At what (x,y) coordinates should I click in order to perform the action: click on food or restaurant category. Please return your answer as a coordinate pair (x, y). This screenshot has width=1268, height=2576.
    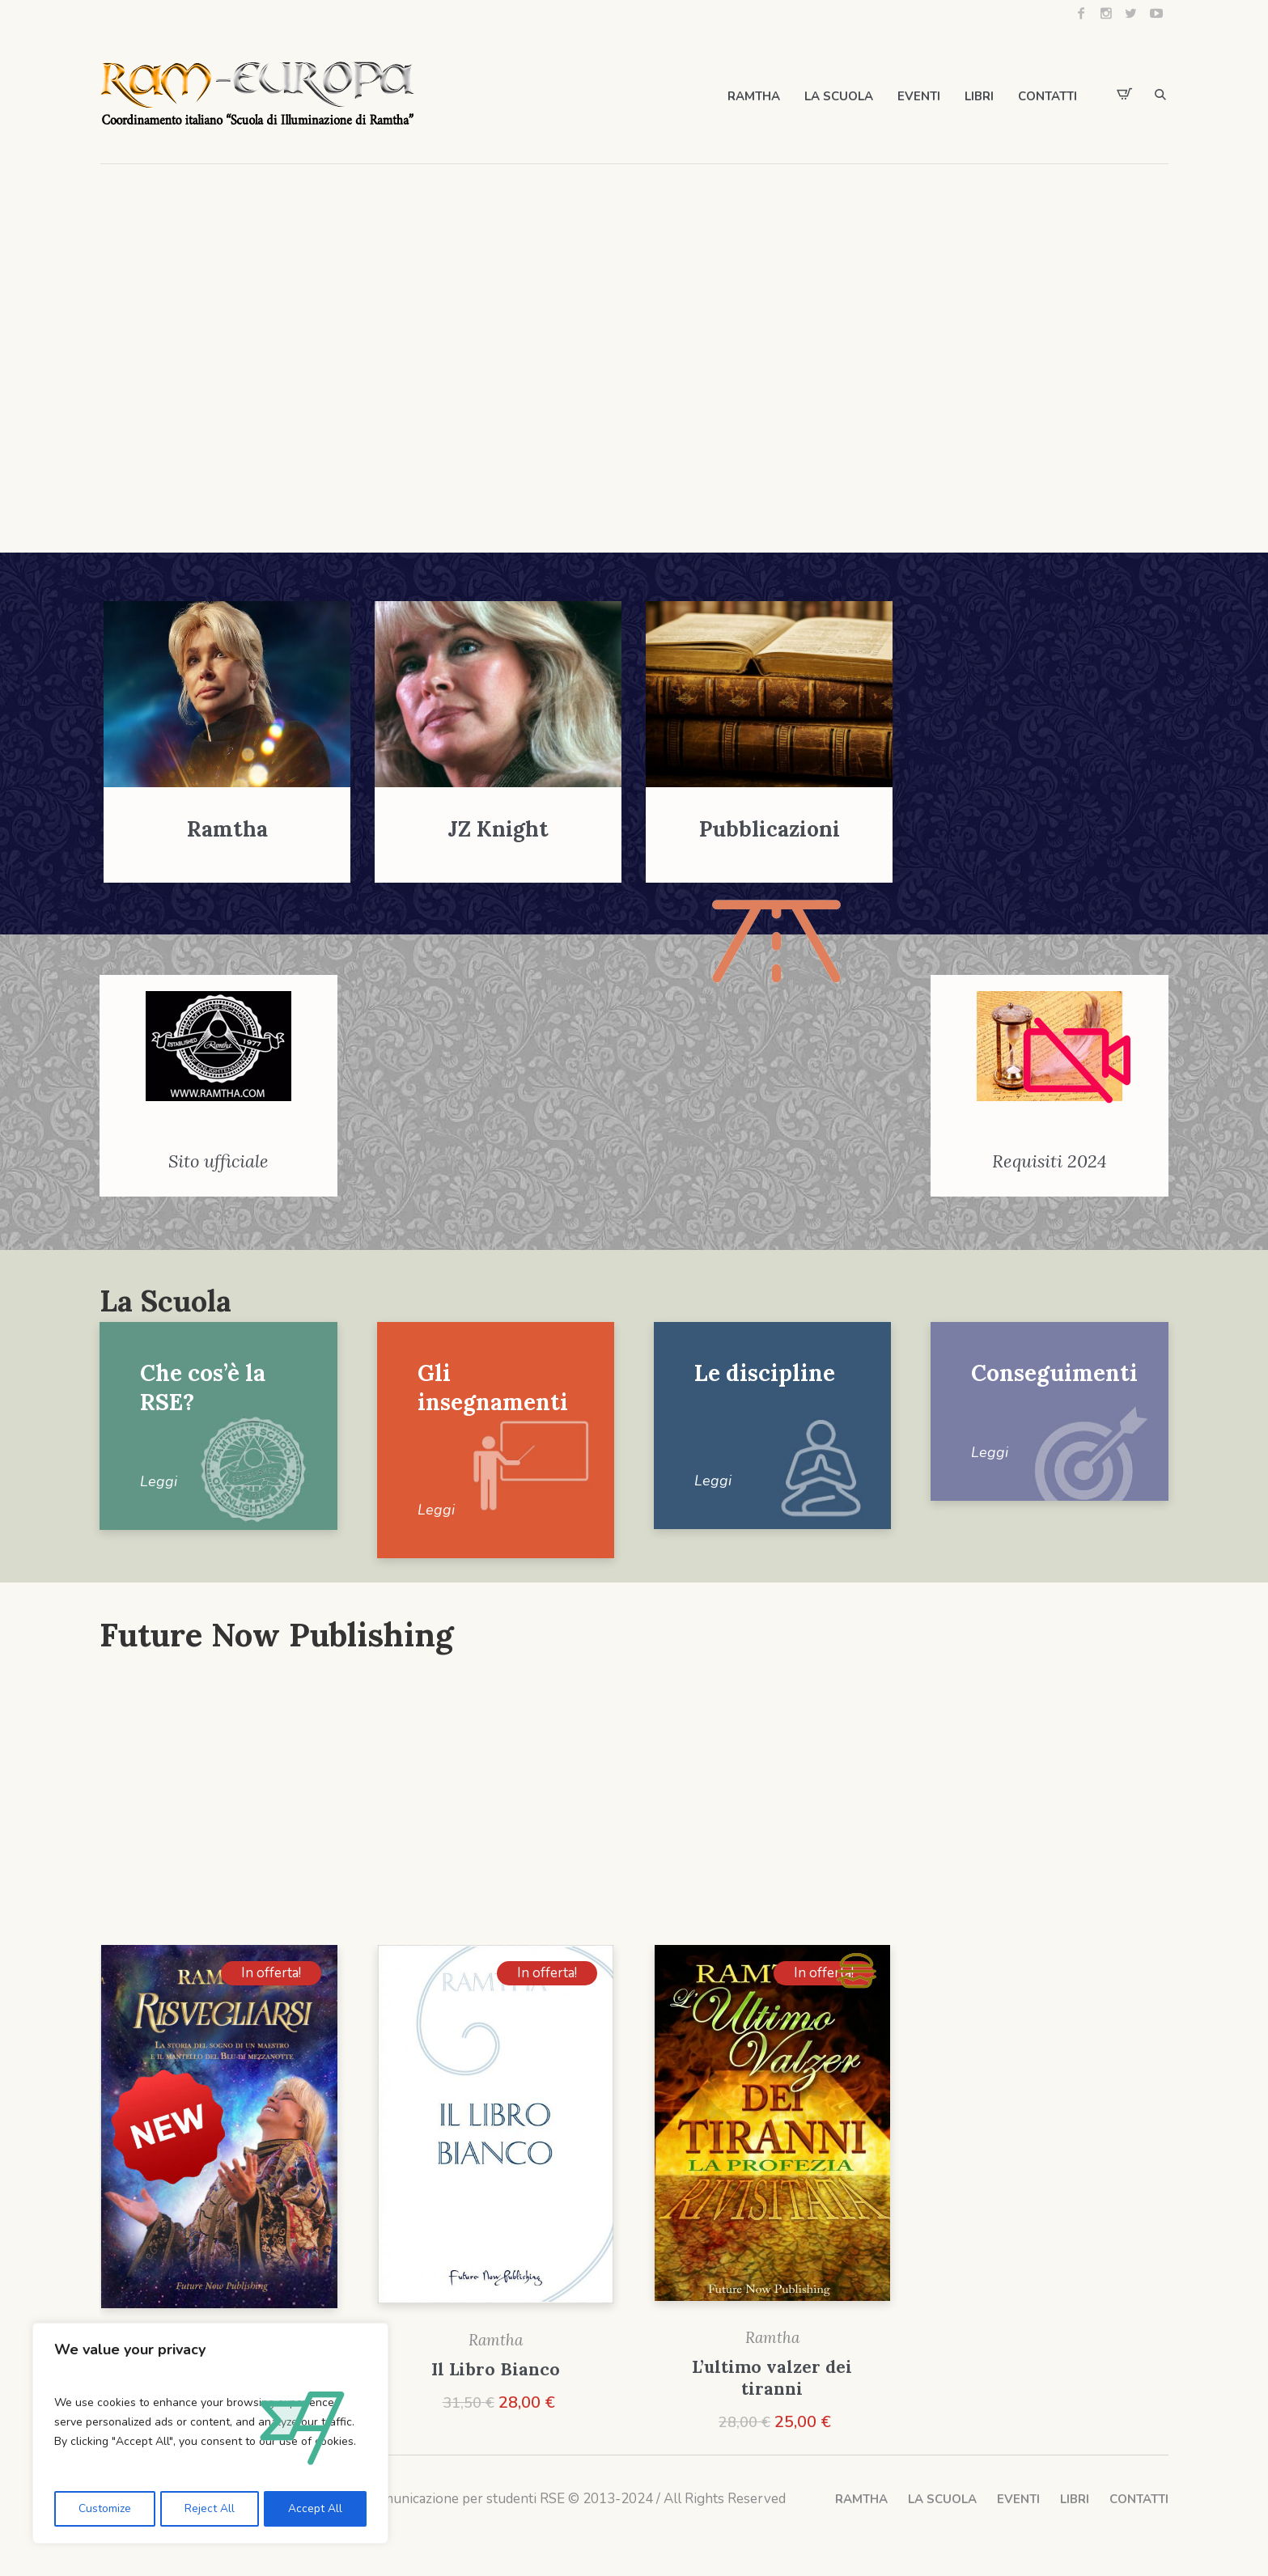
    Looking at the image, I should click on (856, 1971).